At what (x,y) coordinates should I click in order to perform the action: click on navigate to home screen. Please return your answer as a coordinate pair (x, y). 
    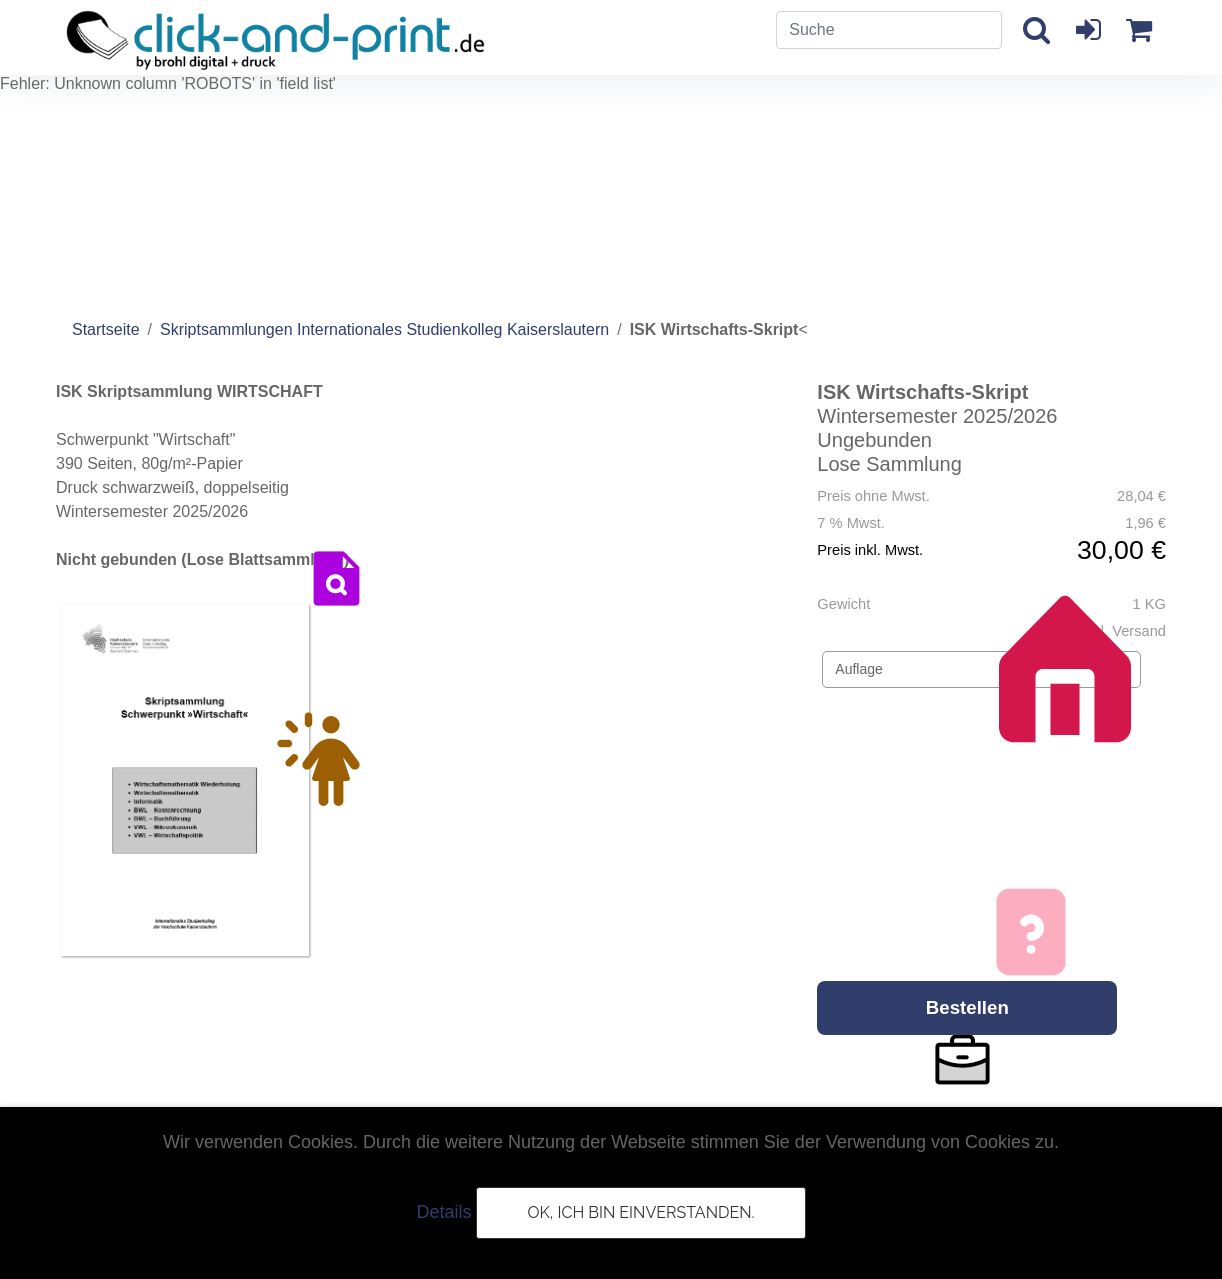
    Looking at the image, I should click on (1065, 669).